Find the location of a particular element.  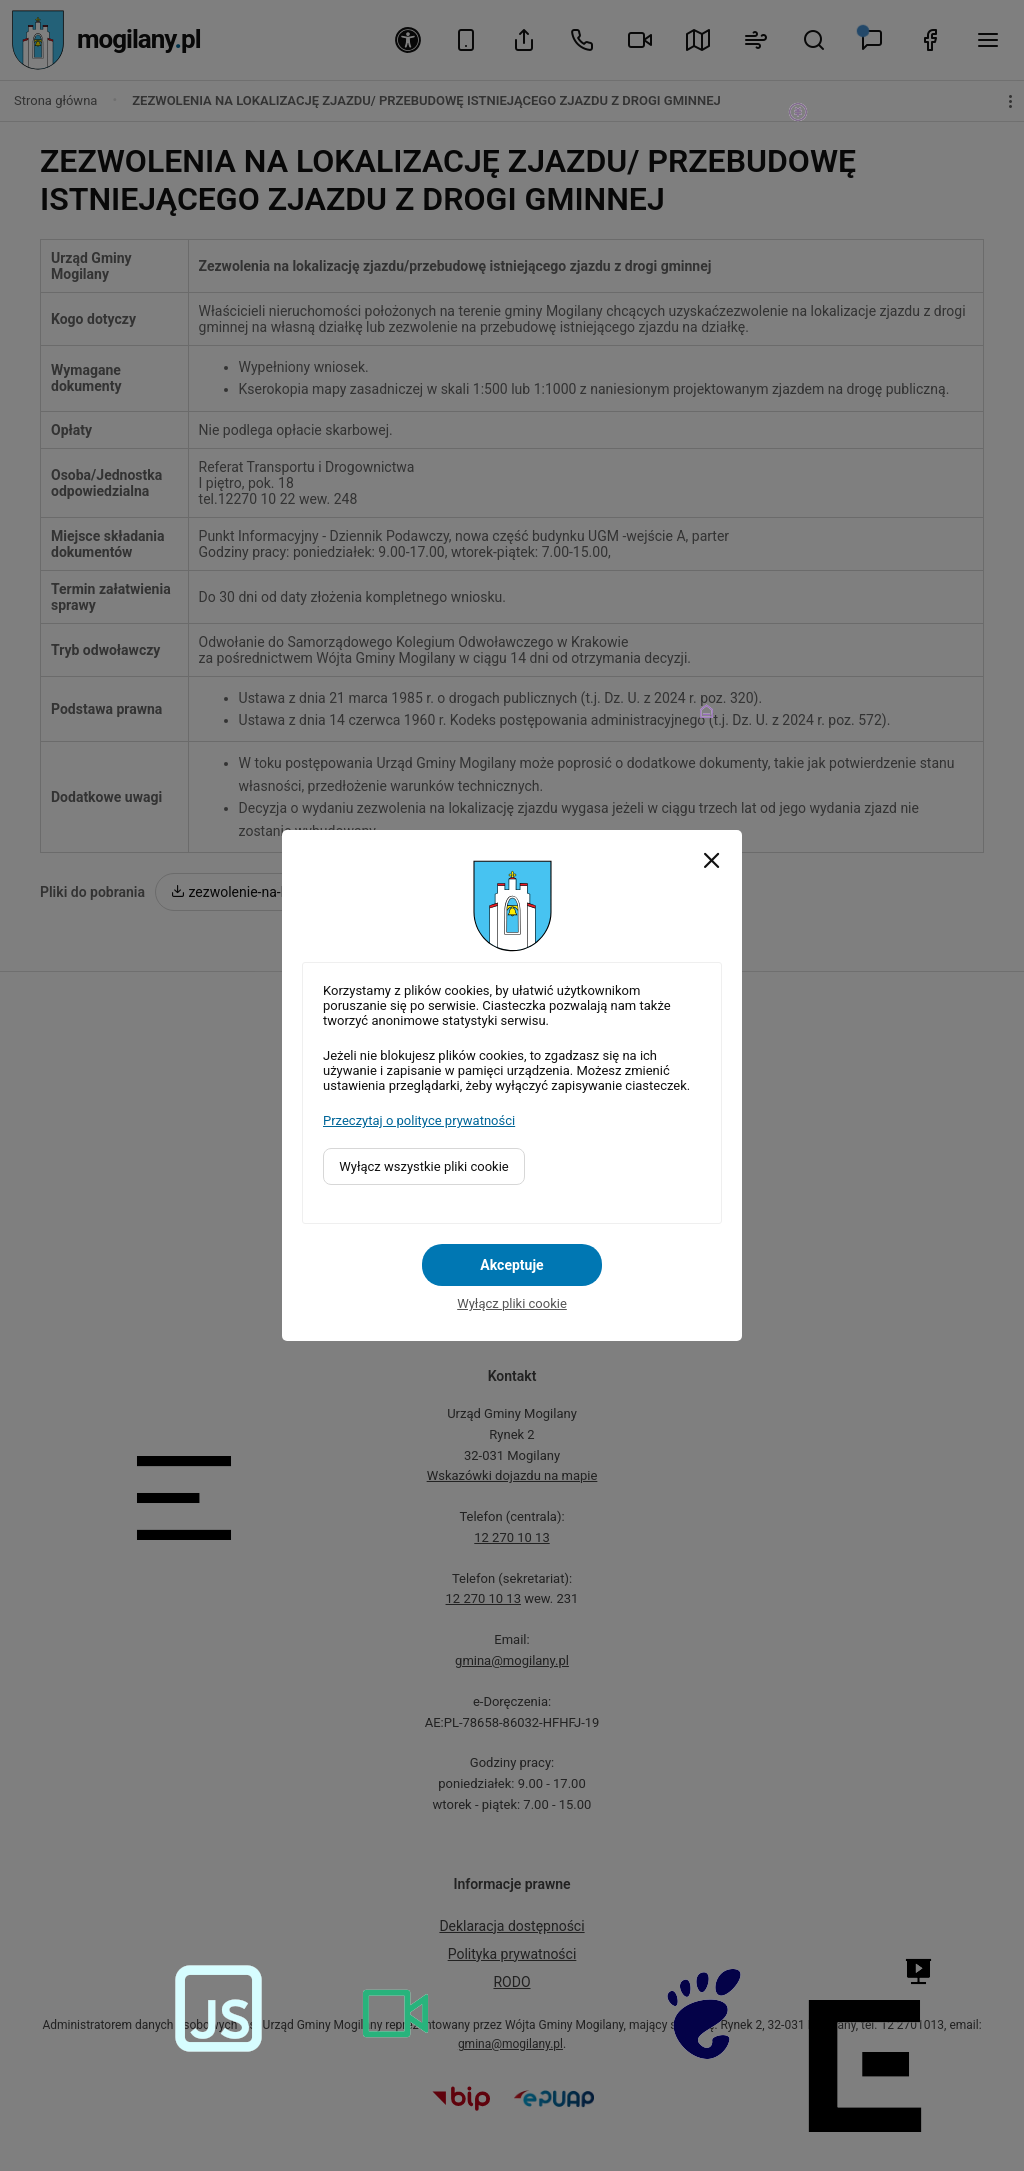

open navigation menu is located at coordinates (184, 1498).